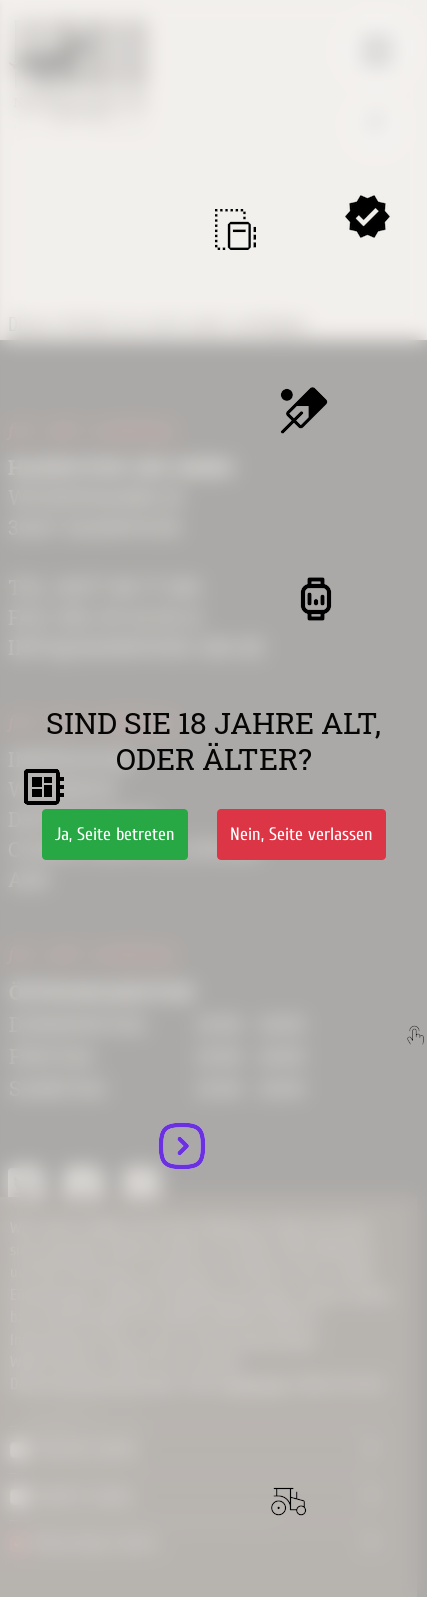 The height and width of the screenshot is (1597, 427). I want to click on navigate to the next item or page, so click(182, 1146).